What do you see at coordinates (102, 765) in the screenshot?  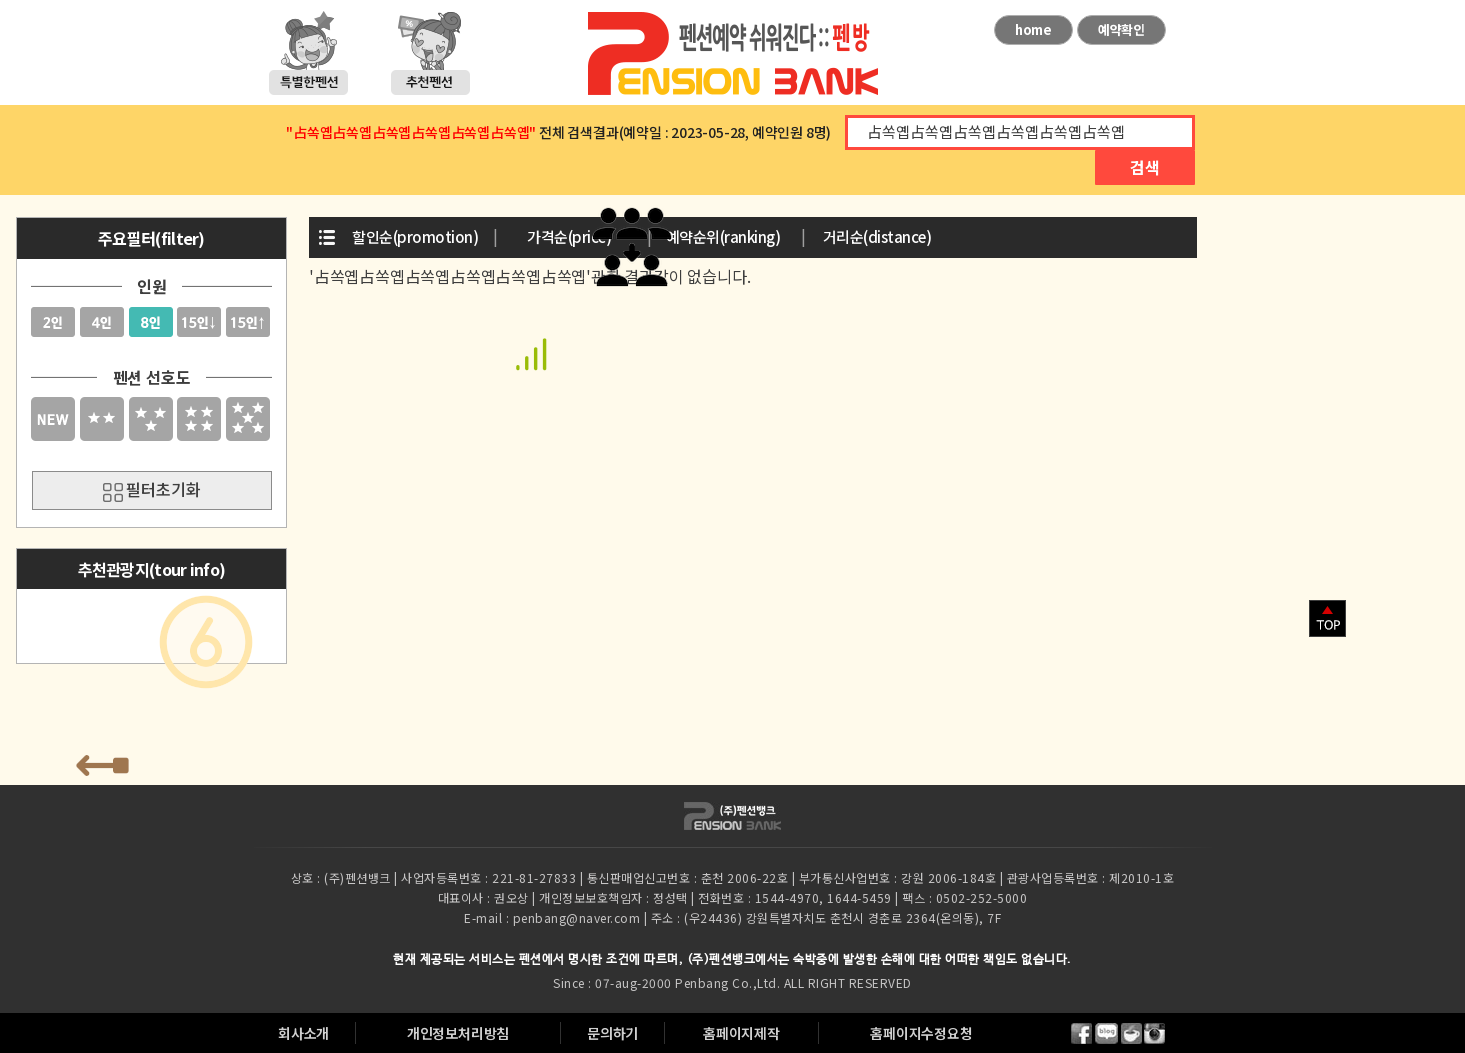 I see `go back to previous screen` at bounding box center [102, 765].